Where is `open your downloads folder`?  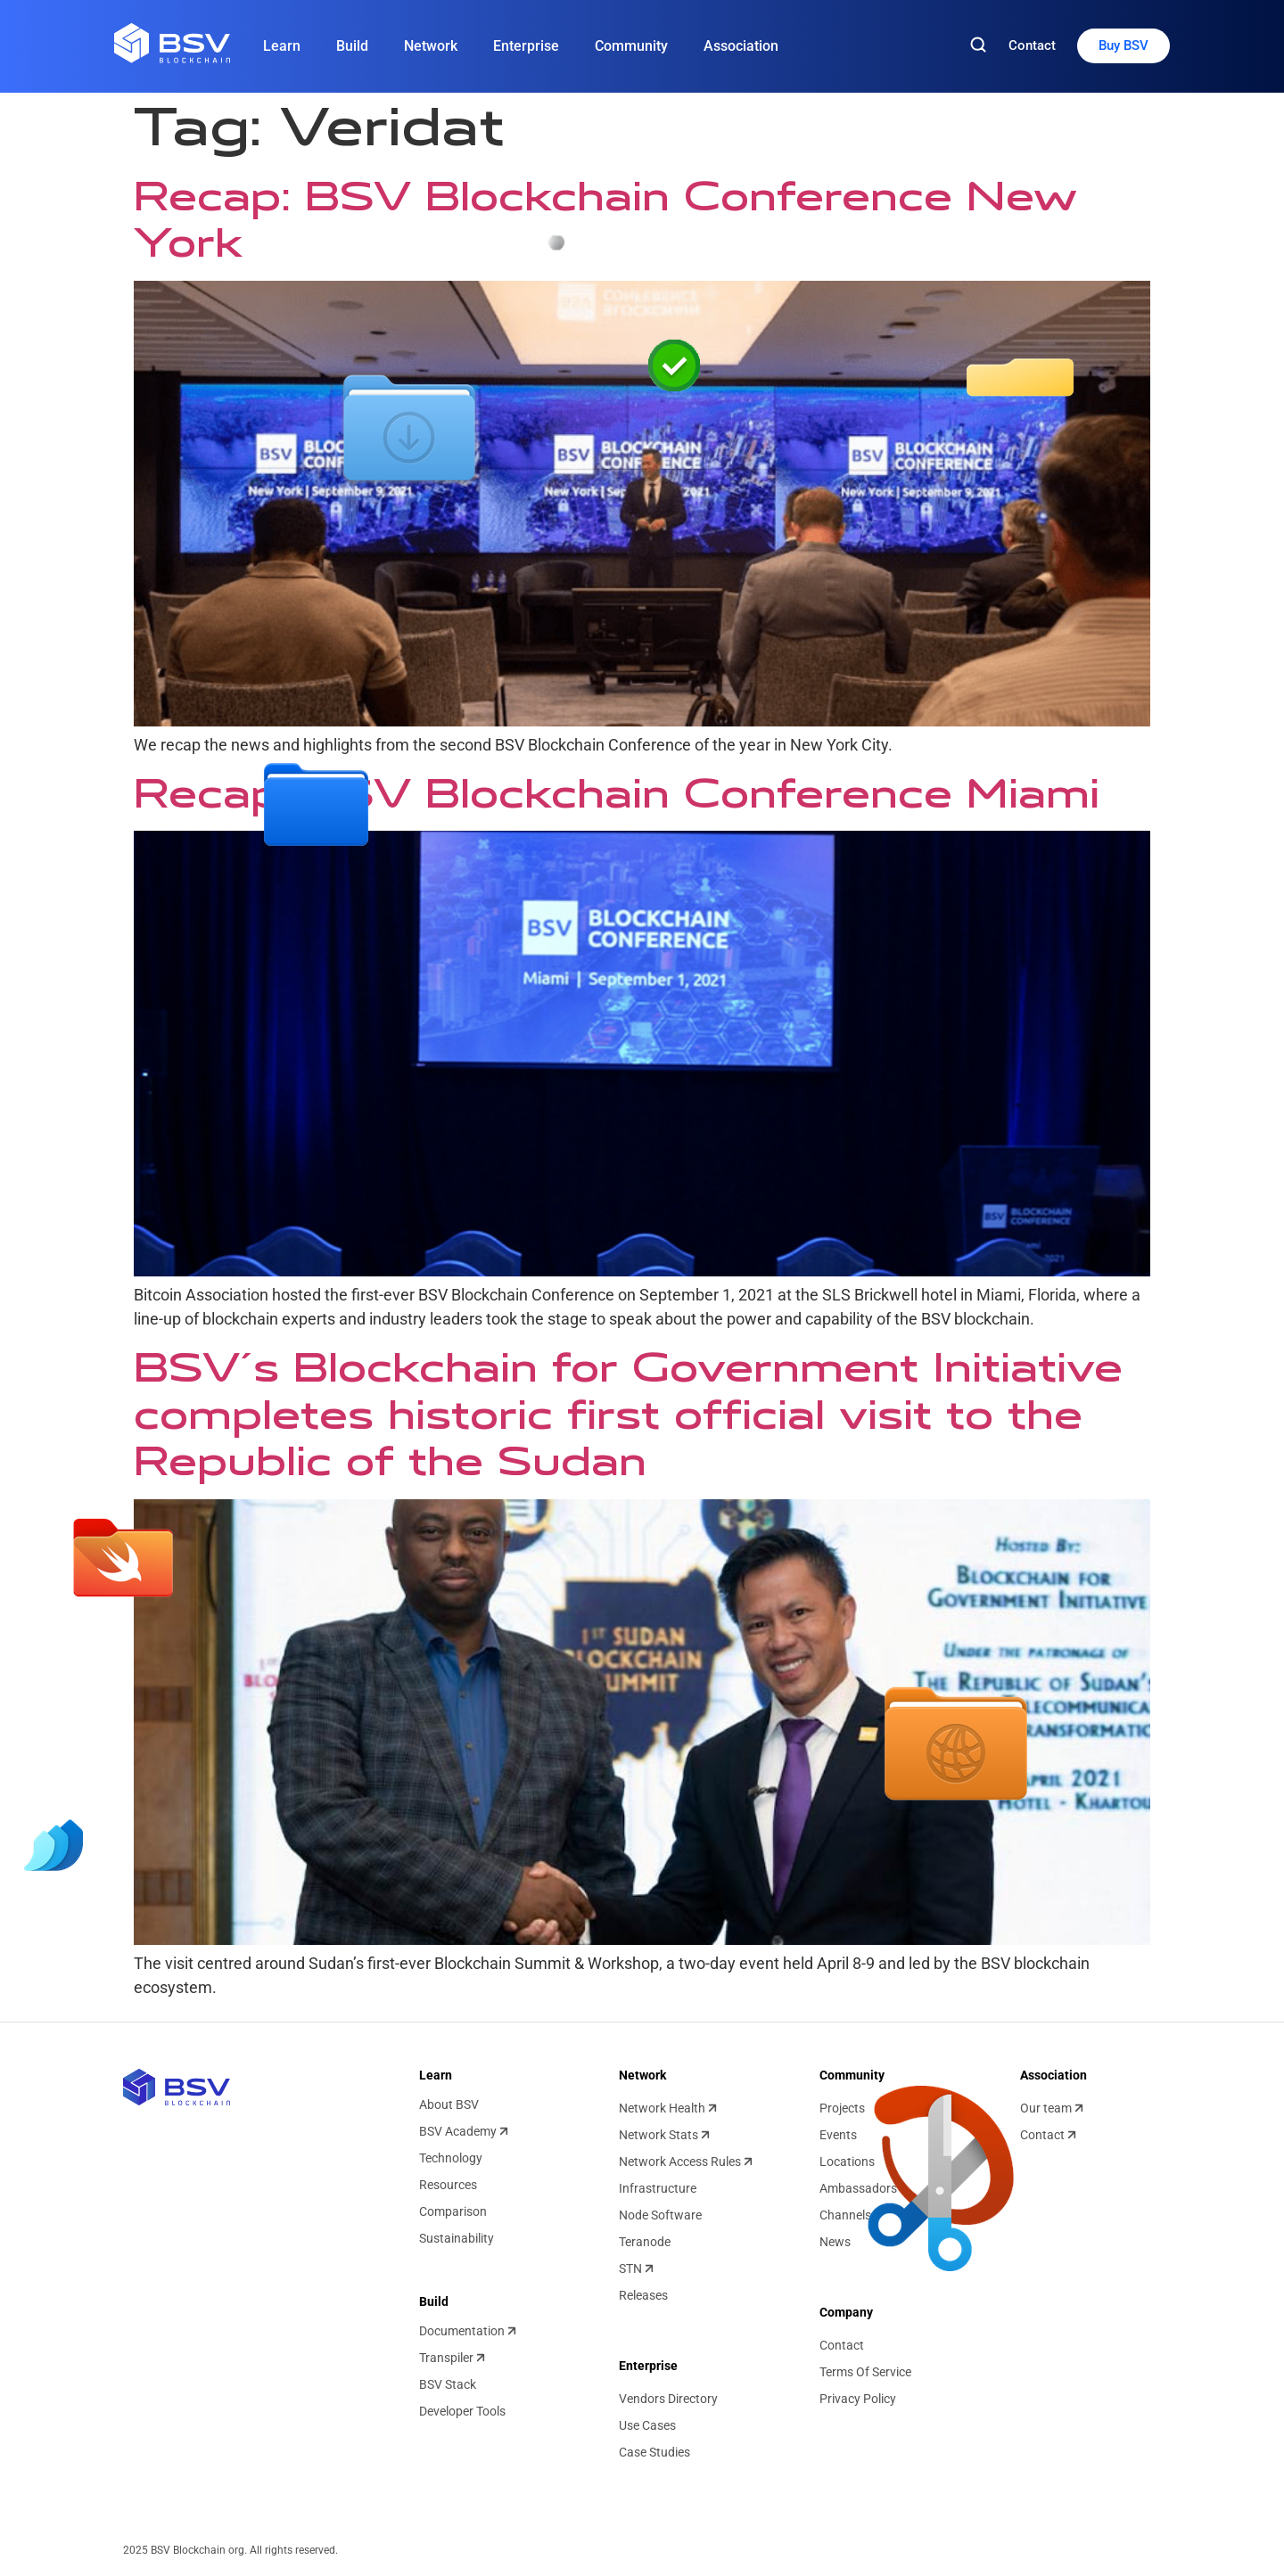
open your downloads folder is located at coordinates (409, 428).